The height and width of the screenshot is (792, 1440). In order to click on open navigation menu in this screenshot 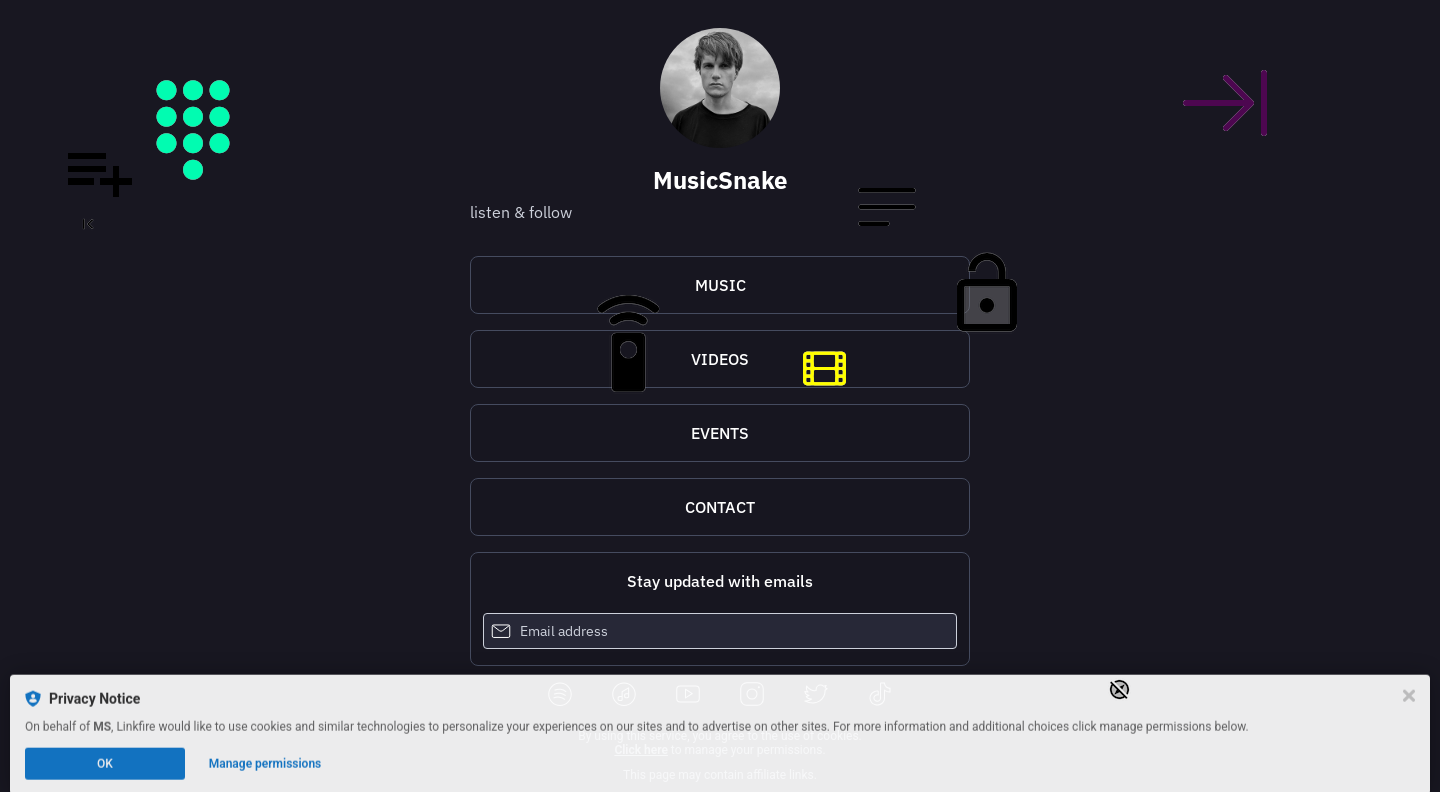, I will do `click(887, 207)`.